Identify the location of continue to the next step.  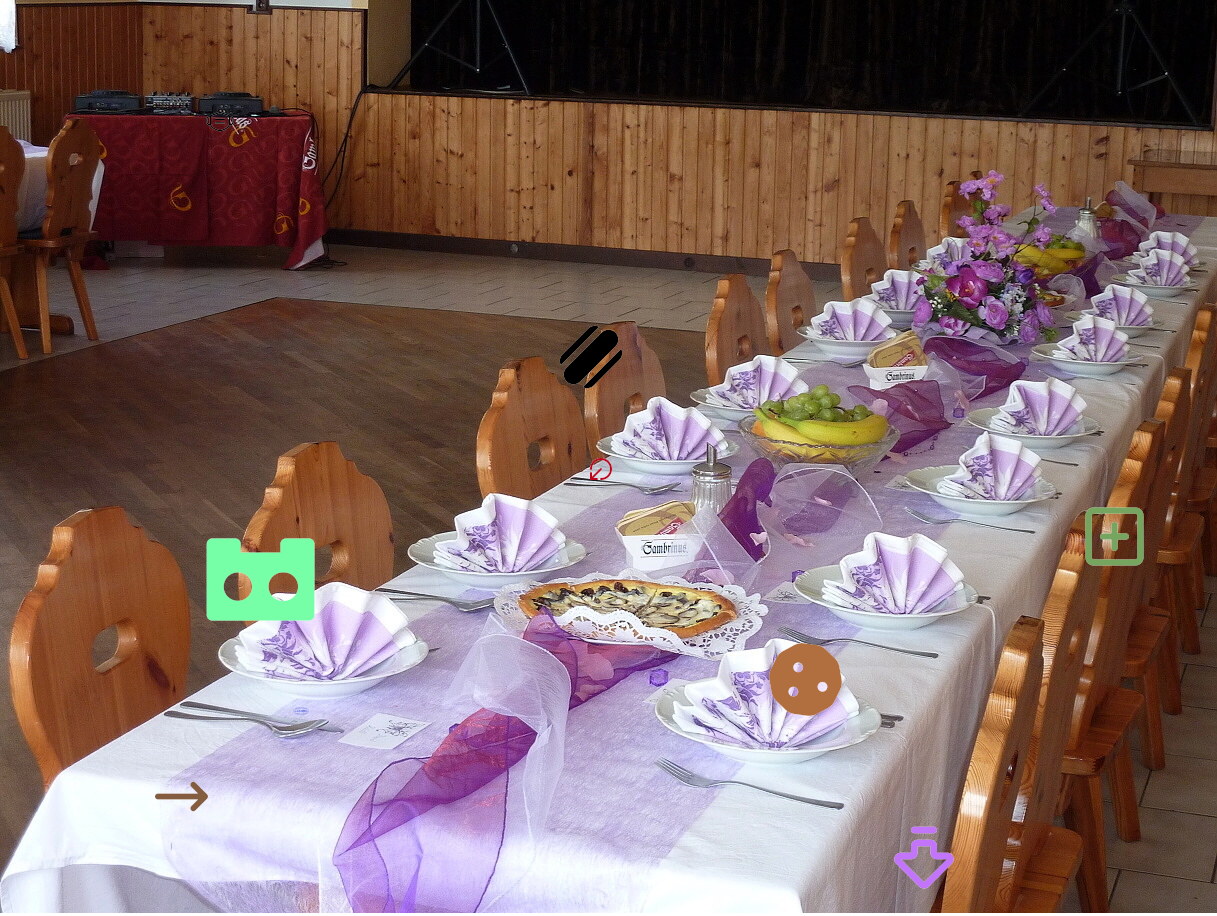
(181, 796).